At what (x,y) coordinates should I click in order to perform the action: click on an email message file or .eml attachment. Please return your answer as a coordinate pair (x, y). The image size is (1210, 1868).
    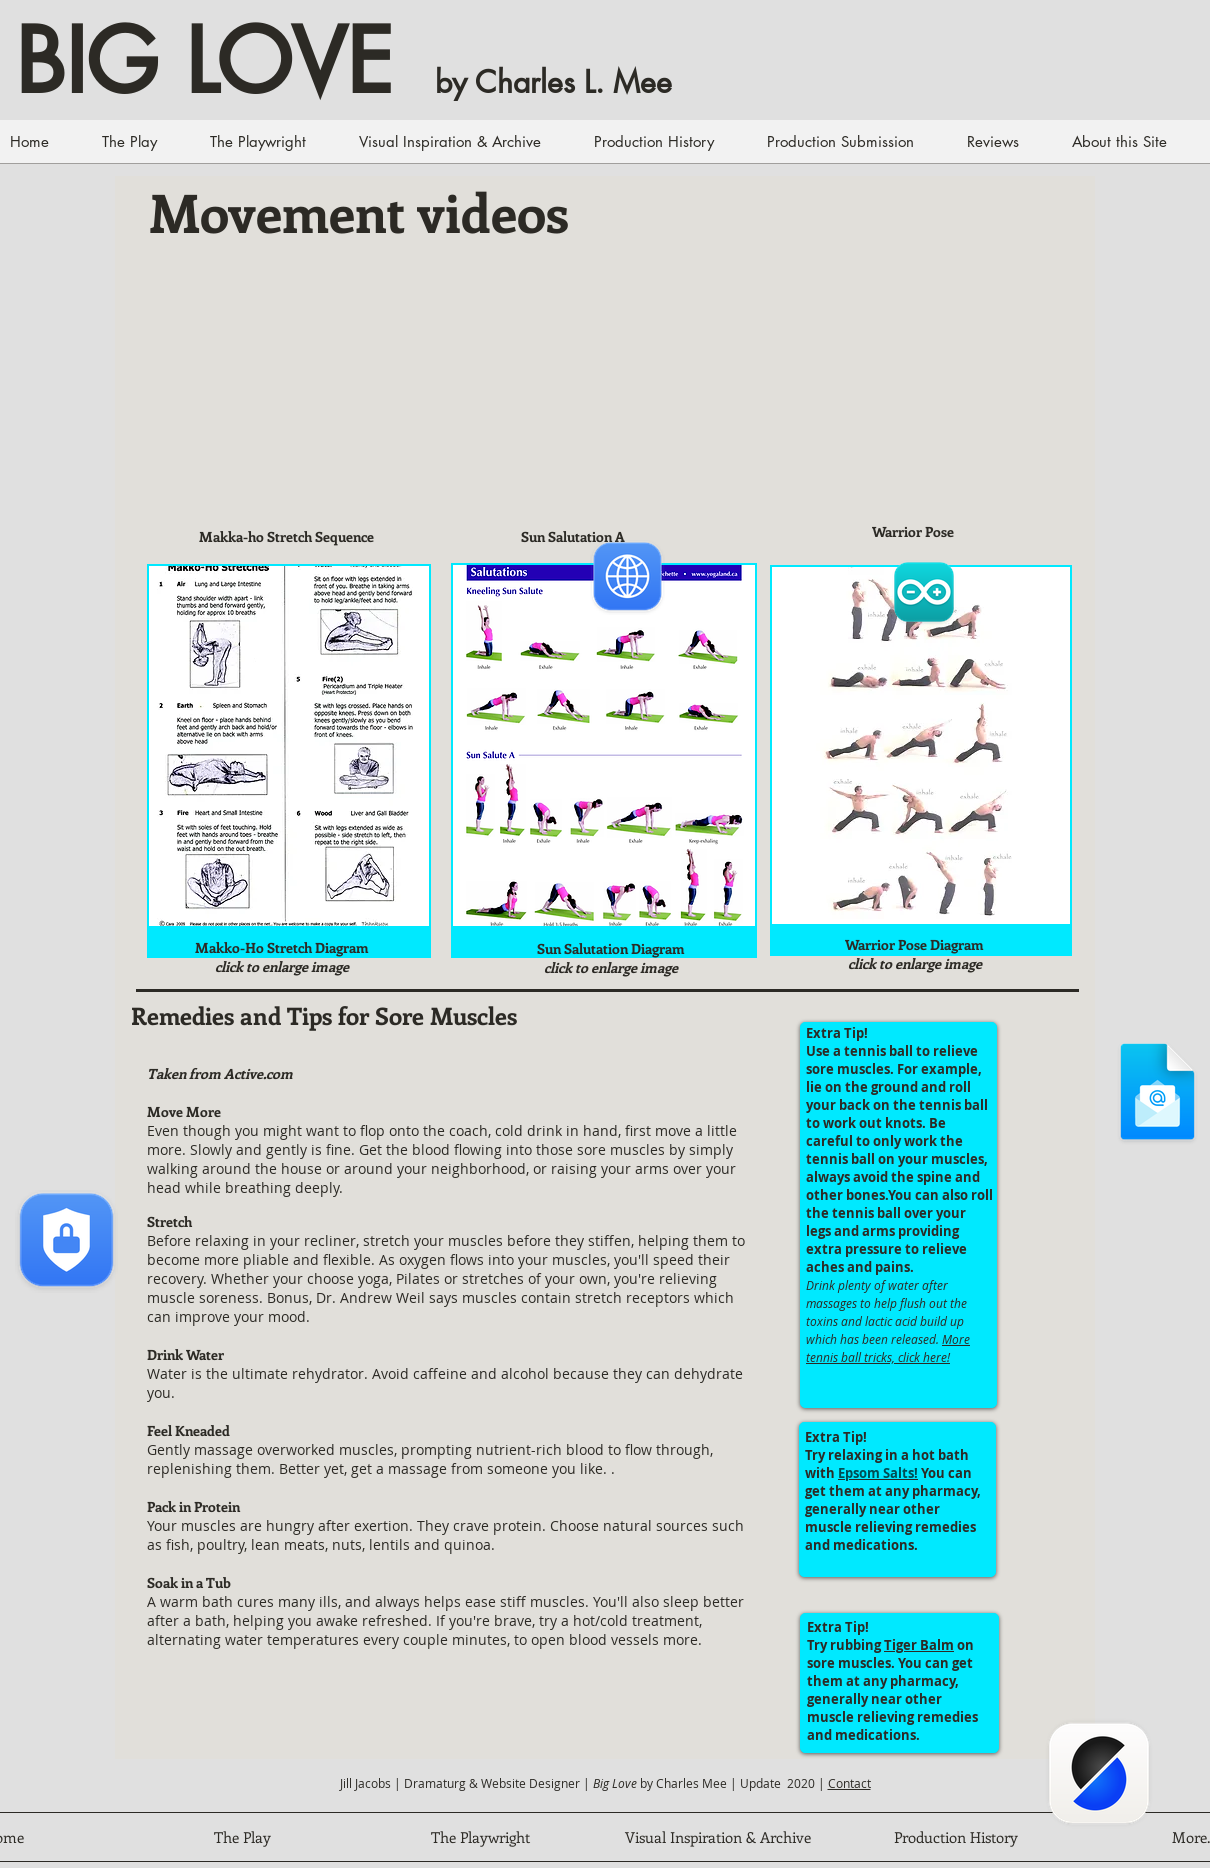
    Looking at the image, I should click on (1157, 1093).